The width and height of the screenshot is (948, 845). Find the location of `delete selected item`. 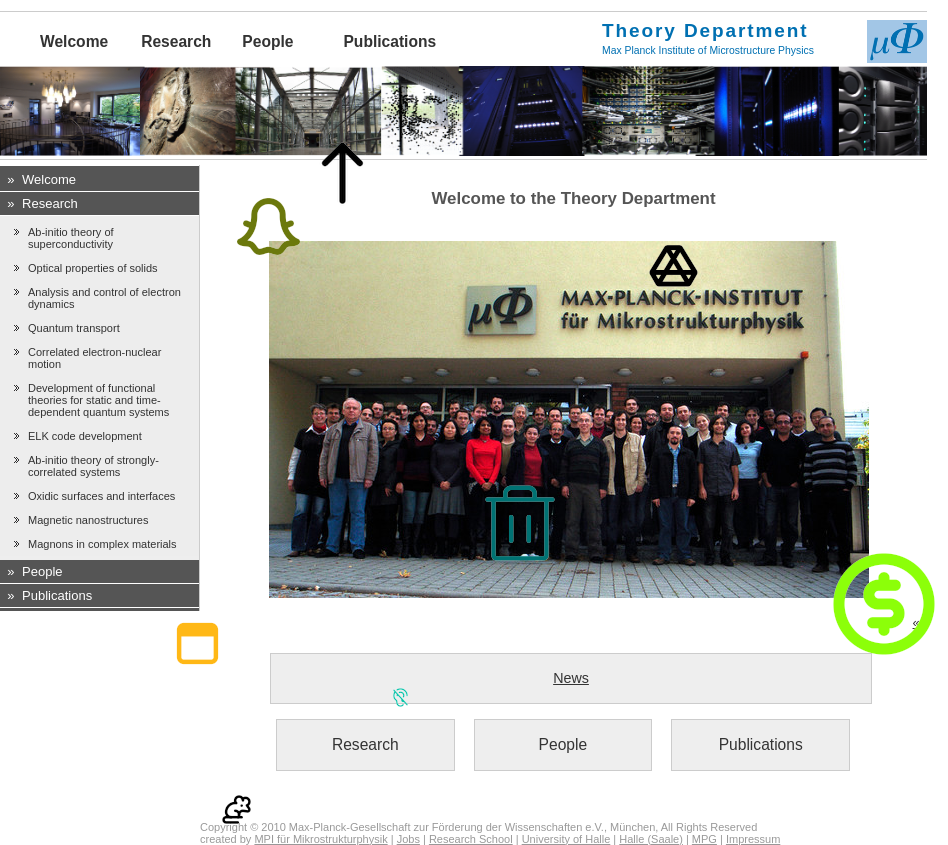

delete selected item is located at coordinates (520, 526).